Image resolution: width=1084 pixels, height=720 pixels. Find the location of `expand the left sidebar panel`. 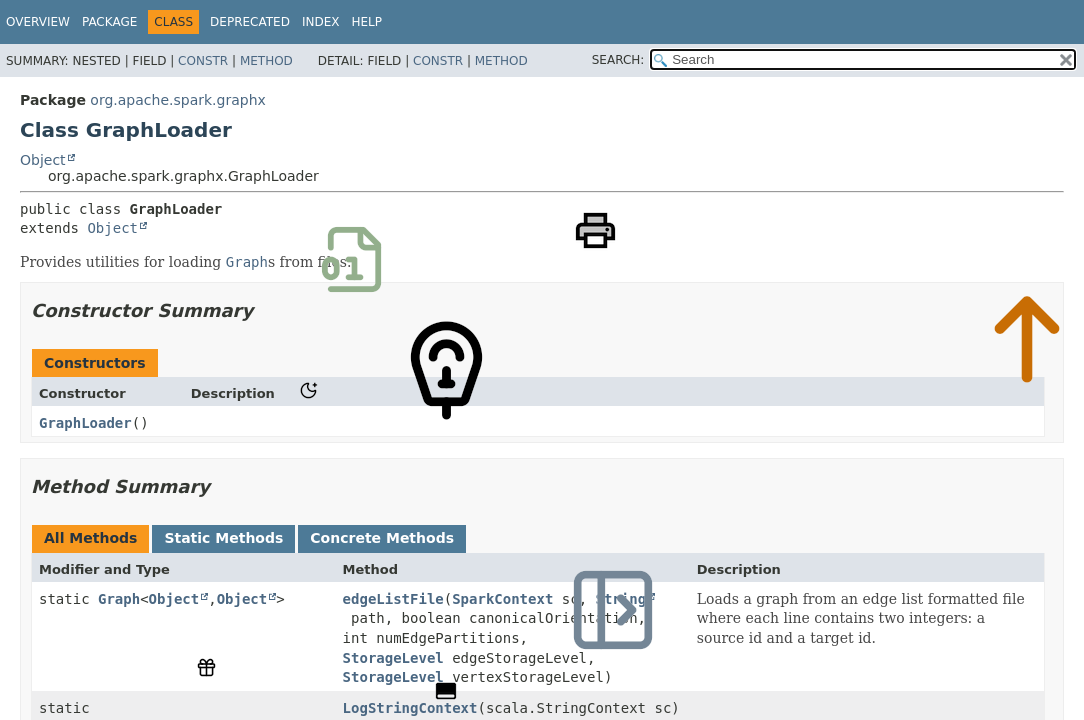

expand the left sidebar panel is located at coordinates (613, 610).